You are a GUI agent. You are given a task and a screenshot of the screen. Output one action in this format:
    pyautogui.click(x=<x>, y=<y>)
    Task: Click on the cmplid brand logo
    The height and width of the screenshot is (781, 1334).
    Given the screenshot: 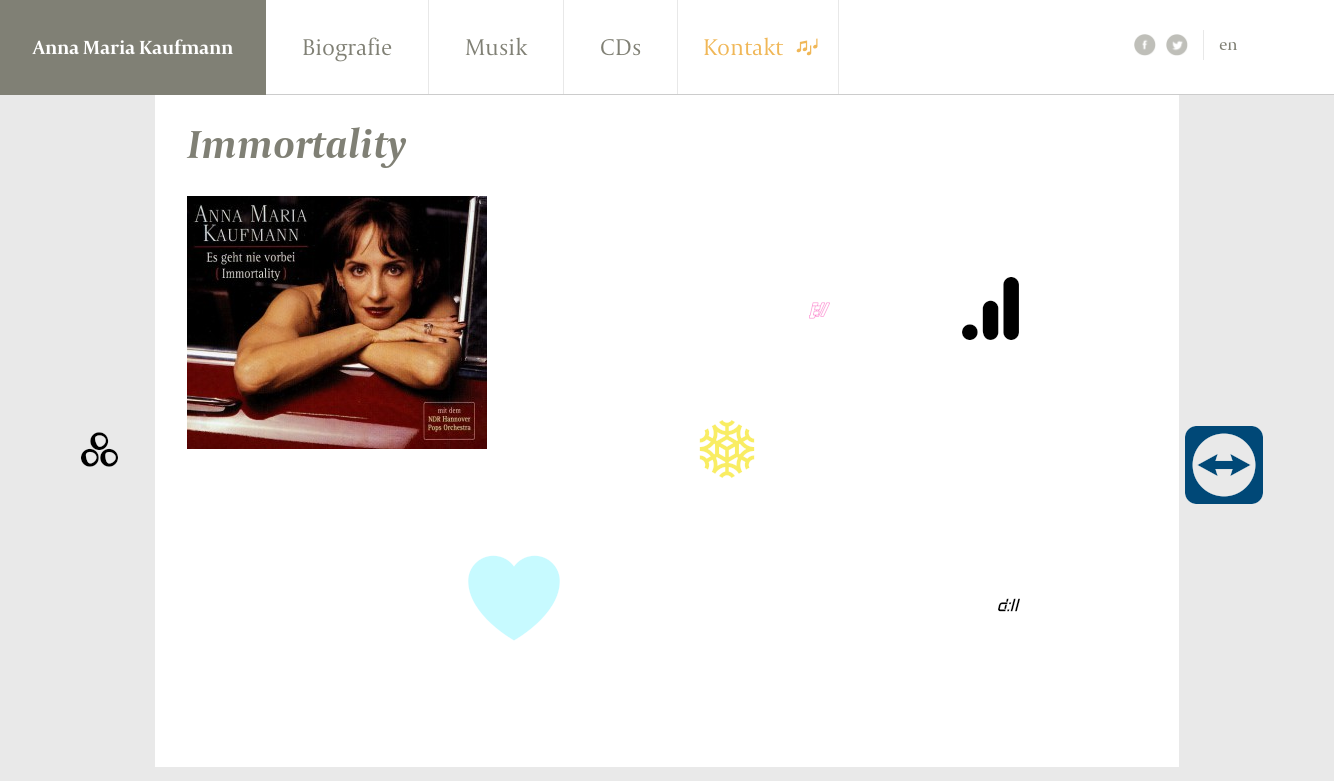 What is the action you would take?
    pyautogui.click(x=1009, y=605)
    